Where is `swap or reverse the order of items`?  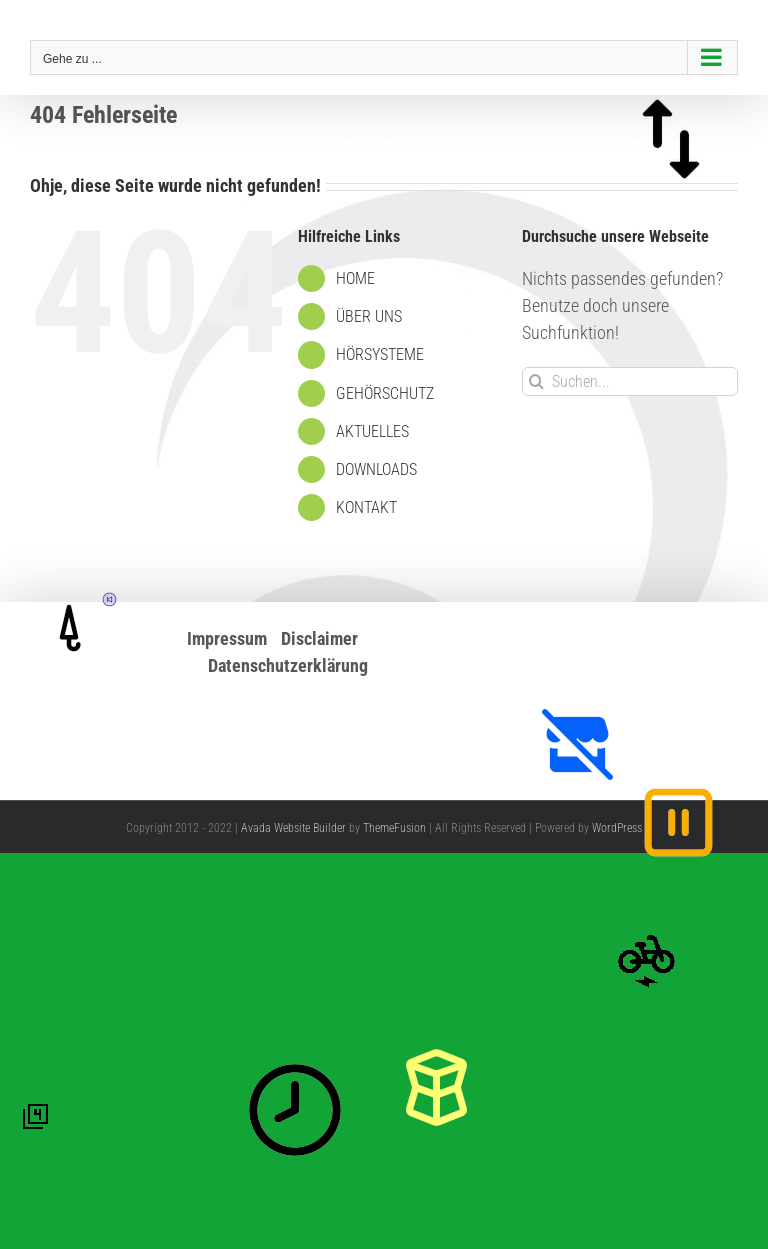
swap or reverse the order of items is located at coordinates (671, 139).